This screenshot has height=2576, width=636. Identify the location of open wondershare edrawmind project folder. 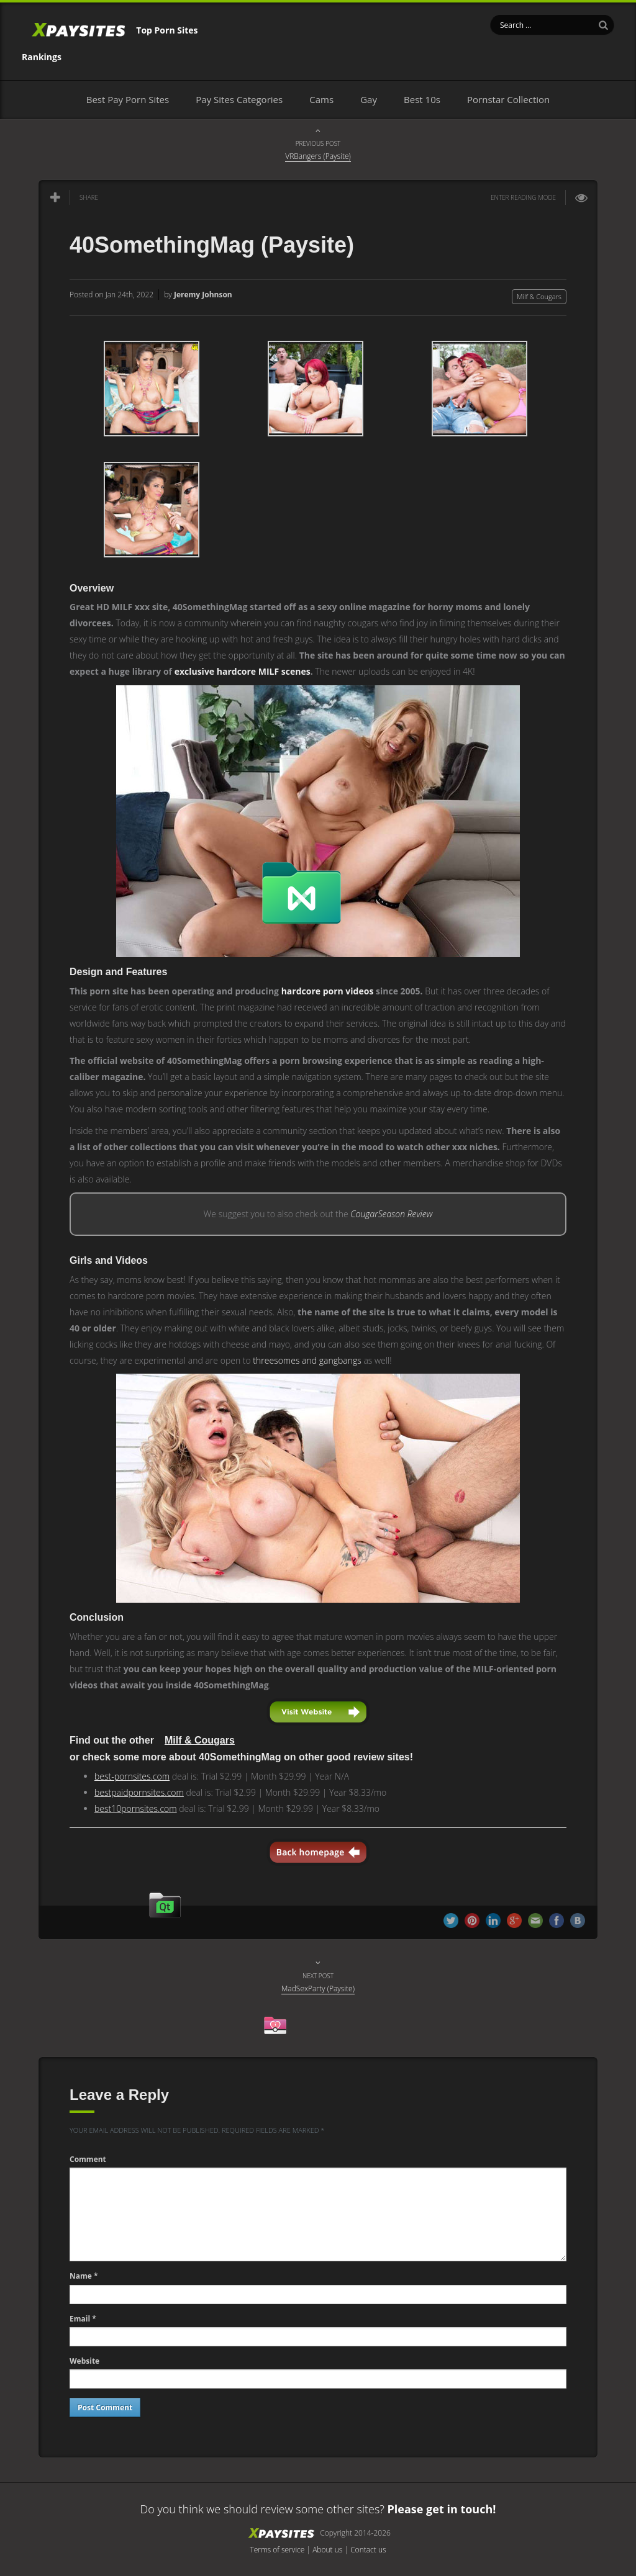
(301, 895).